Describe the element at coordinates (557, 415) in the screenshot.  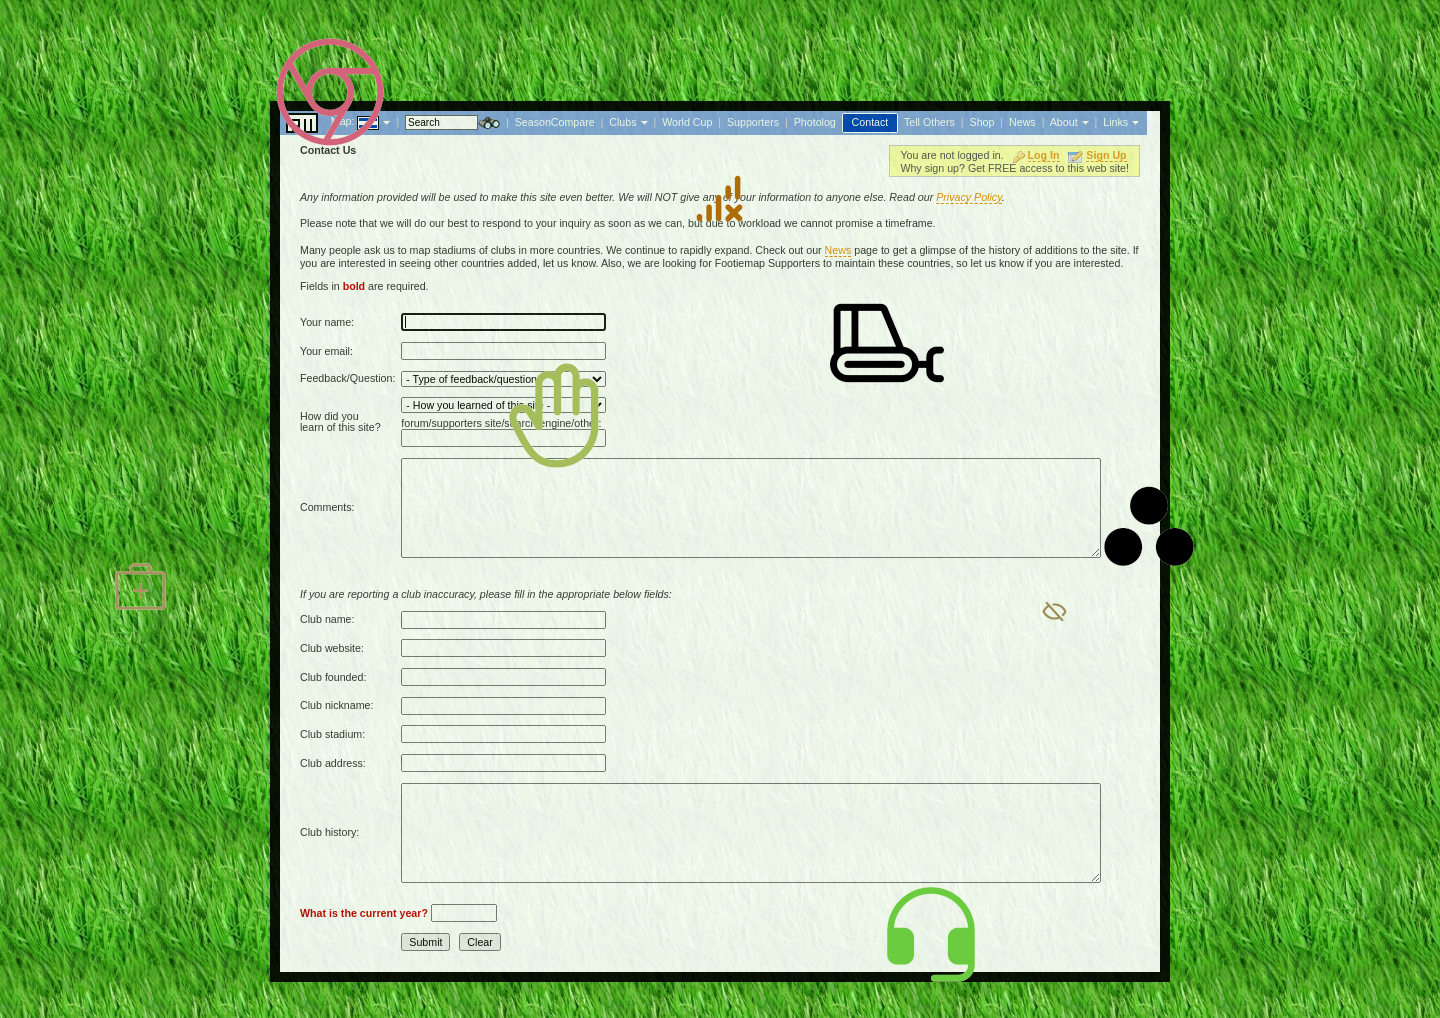
I see `stop or pause an action` at that location.